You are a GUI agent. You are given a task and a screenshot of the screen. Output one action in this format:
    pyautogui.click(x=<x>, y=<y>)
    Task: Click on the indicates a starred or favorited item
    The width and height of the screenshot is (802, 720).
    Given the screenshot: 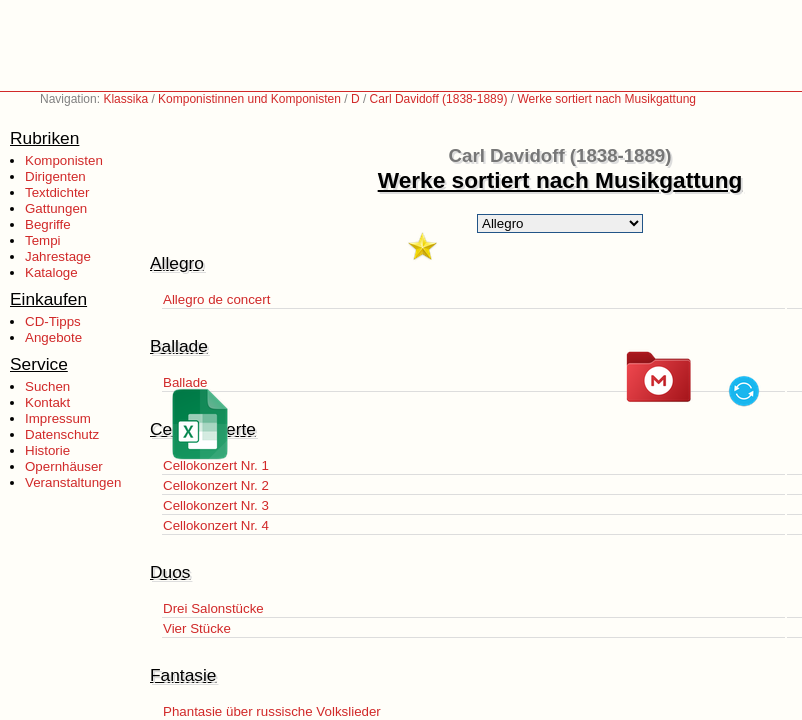 What is the action you would take?
    pyautogui.click(x=422, y=247)
    